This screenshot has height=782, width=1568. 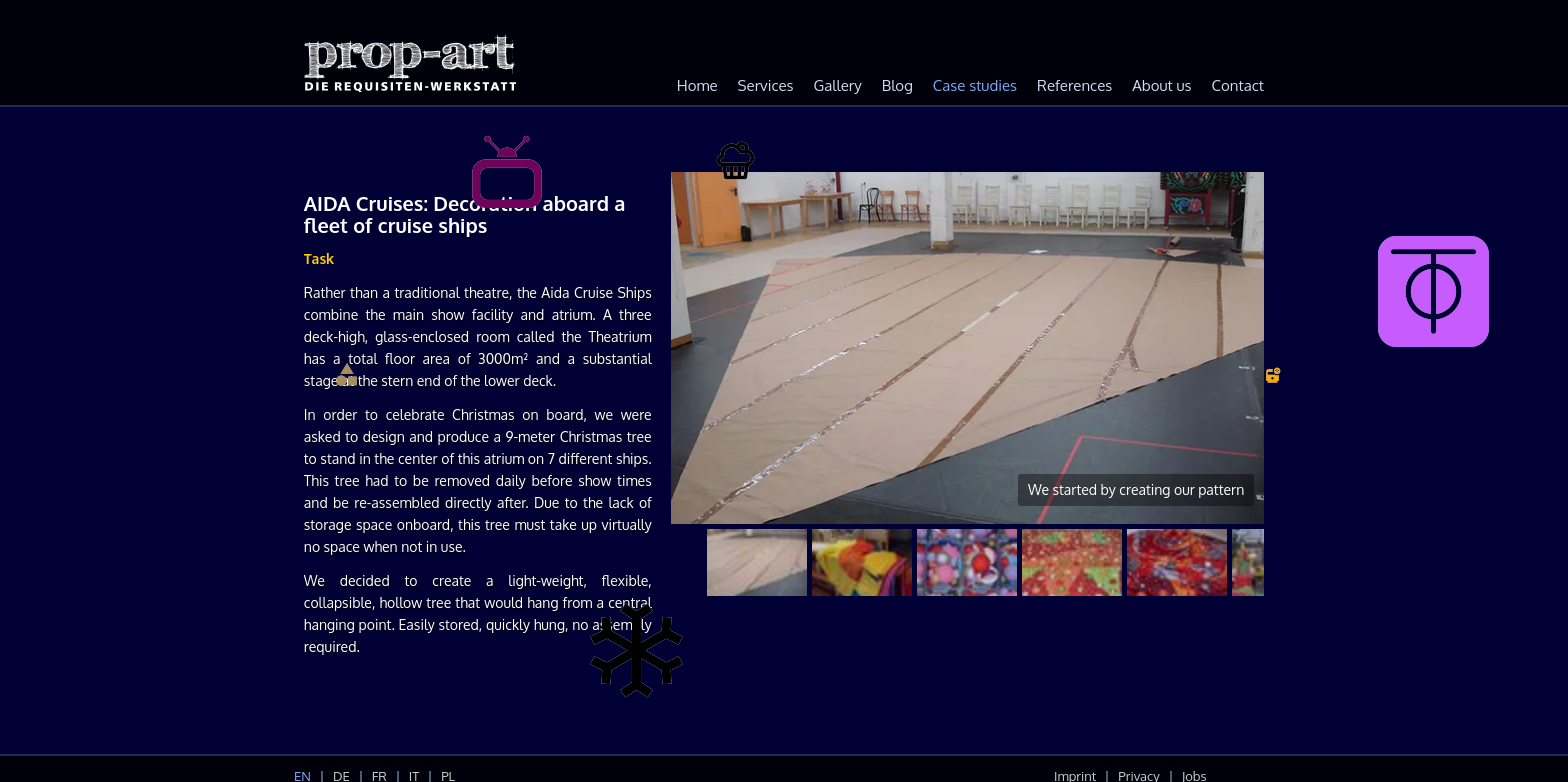 What do you see at coordinates (1433, 291) in the screenshot?
I see `open zerotier network settings` at bounding box center [1433, 291].